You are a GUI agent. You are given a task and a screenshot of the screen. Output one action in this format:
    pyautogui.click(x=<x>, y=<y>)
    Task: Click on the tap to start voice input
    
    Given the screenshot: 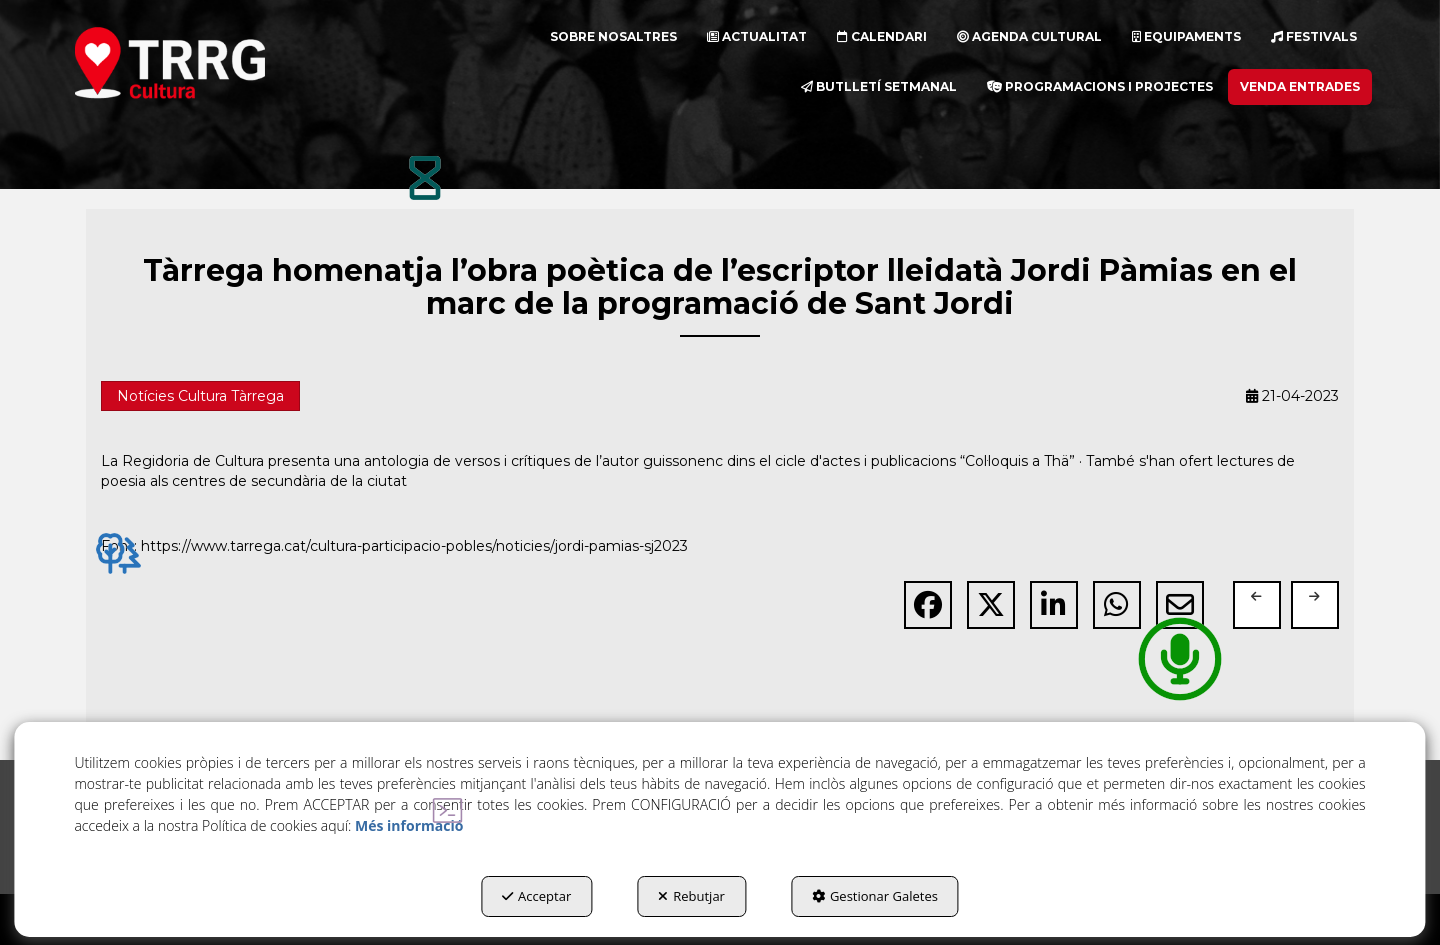 What is the action you would take?
    pyautogui.click(x=1180, y=659)
    